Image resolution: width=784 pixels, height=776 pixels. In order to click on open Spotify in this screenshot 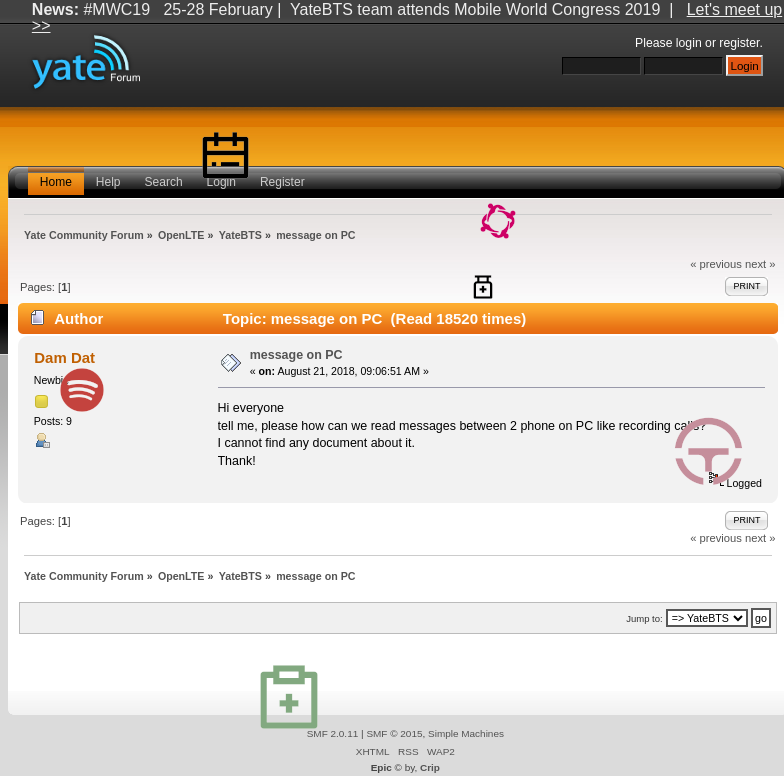, I will do `click(82, 390)`.